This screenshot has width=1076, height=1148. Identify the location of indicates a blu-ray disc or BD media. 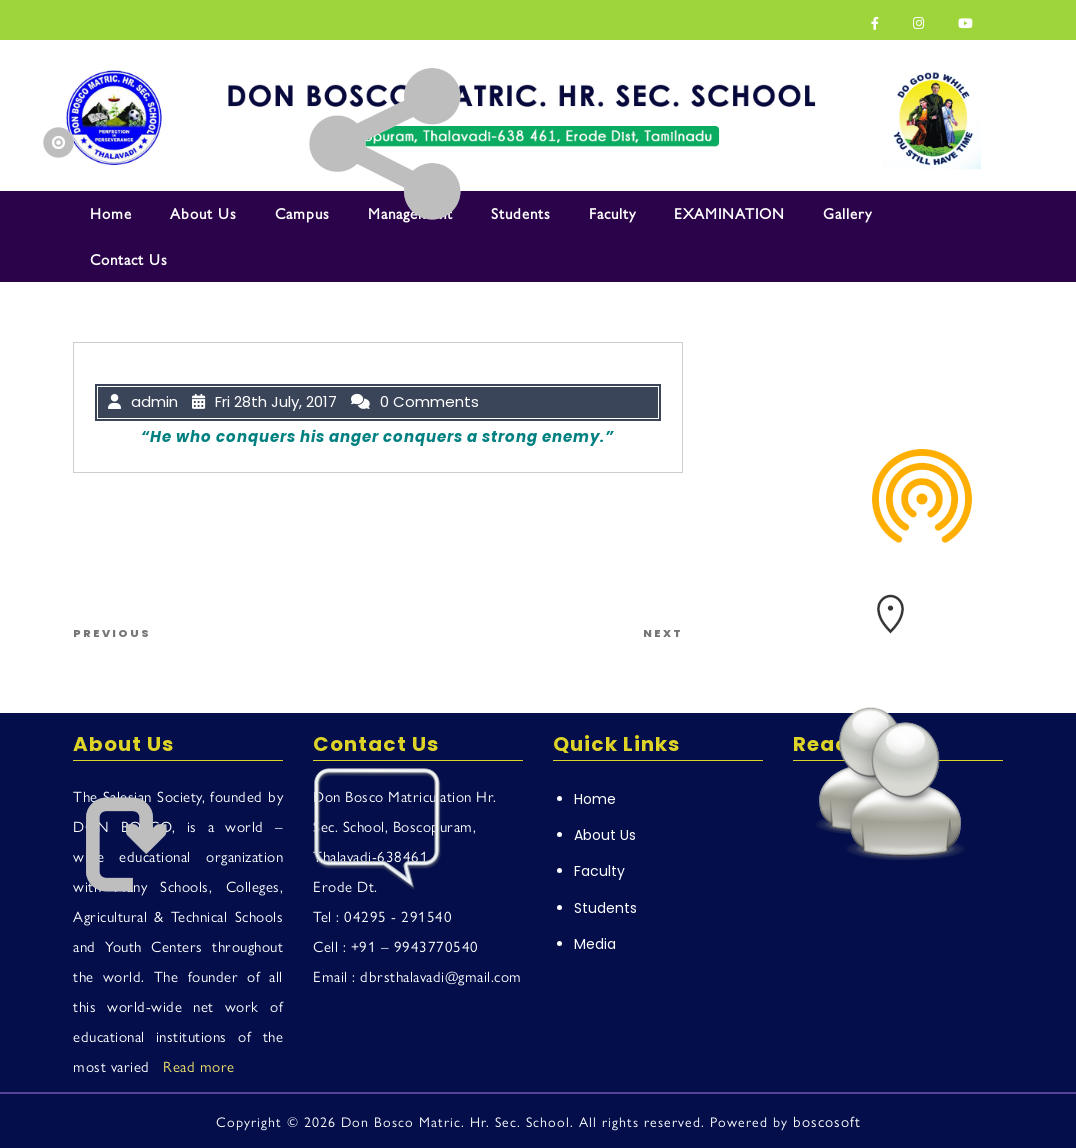
(58, 142).